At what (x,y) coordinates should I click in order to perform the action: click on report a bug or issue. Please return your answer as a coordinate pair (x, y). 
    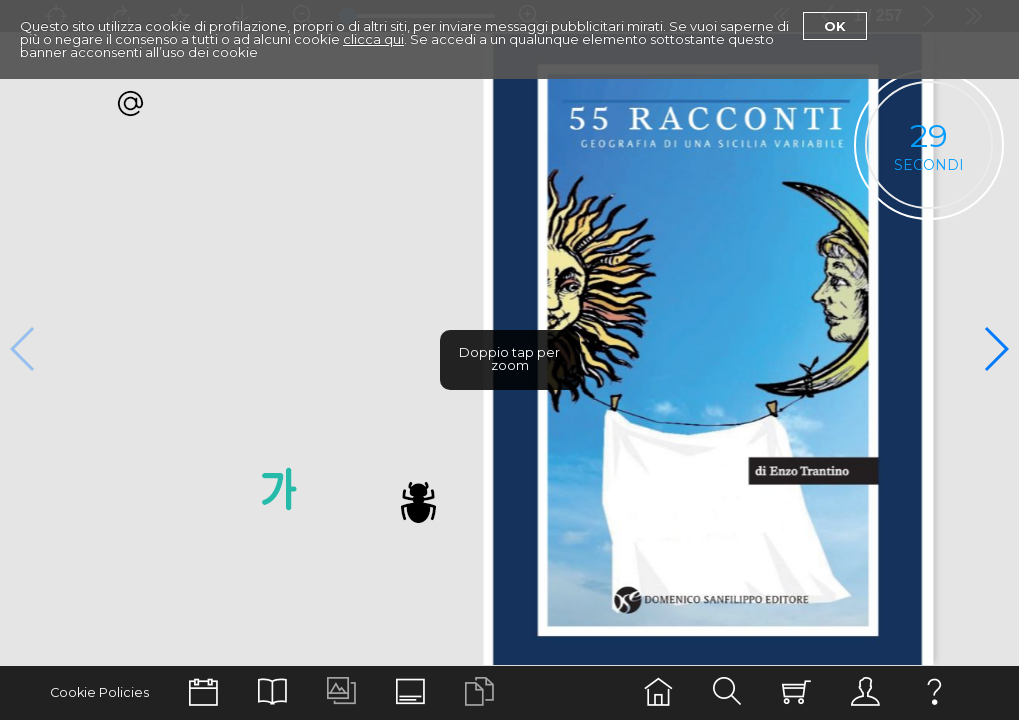
    Looking at the image, I should click on (418, 502).